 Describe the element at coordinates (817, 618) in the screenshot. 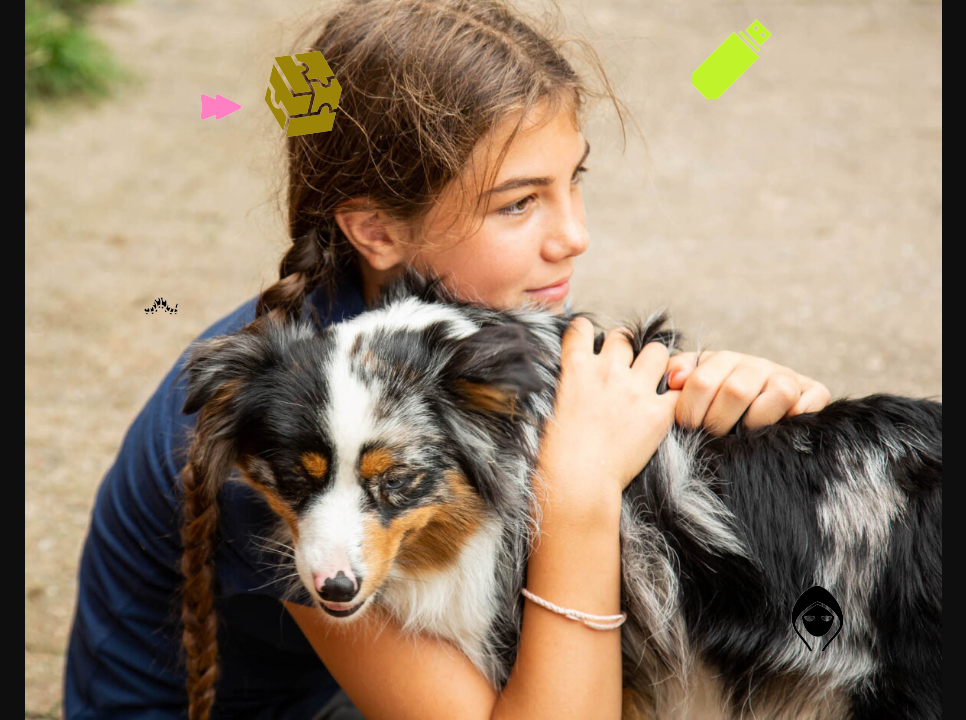

I see `select rogue or stealth character class` at that location.